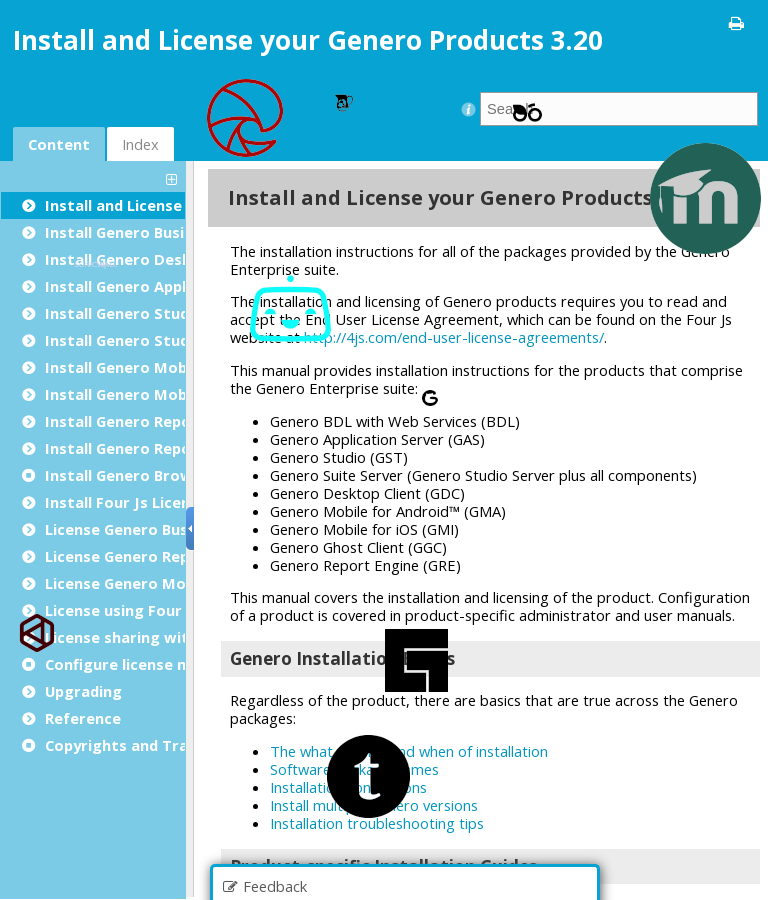  I want to click on open facebook gaming app, so click(416, 660).